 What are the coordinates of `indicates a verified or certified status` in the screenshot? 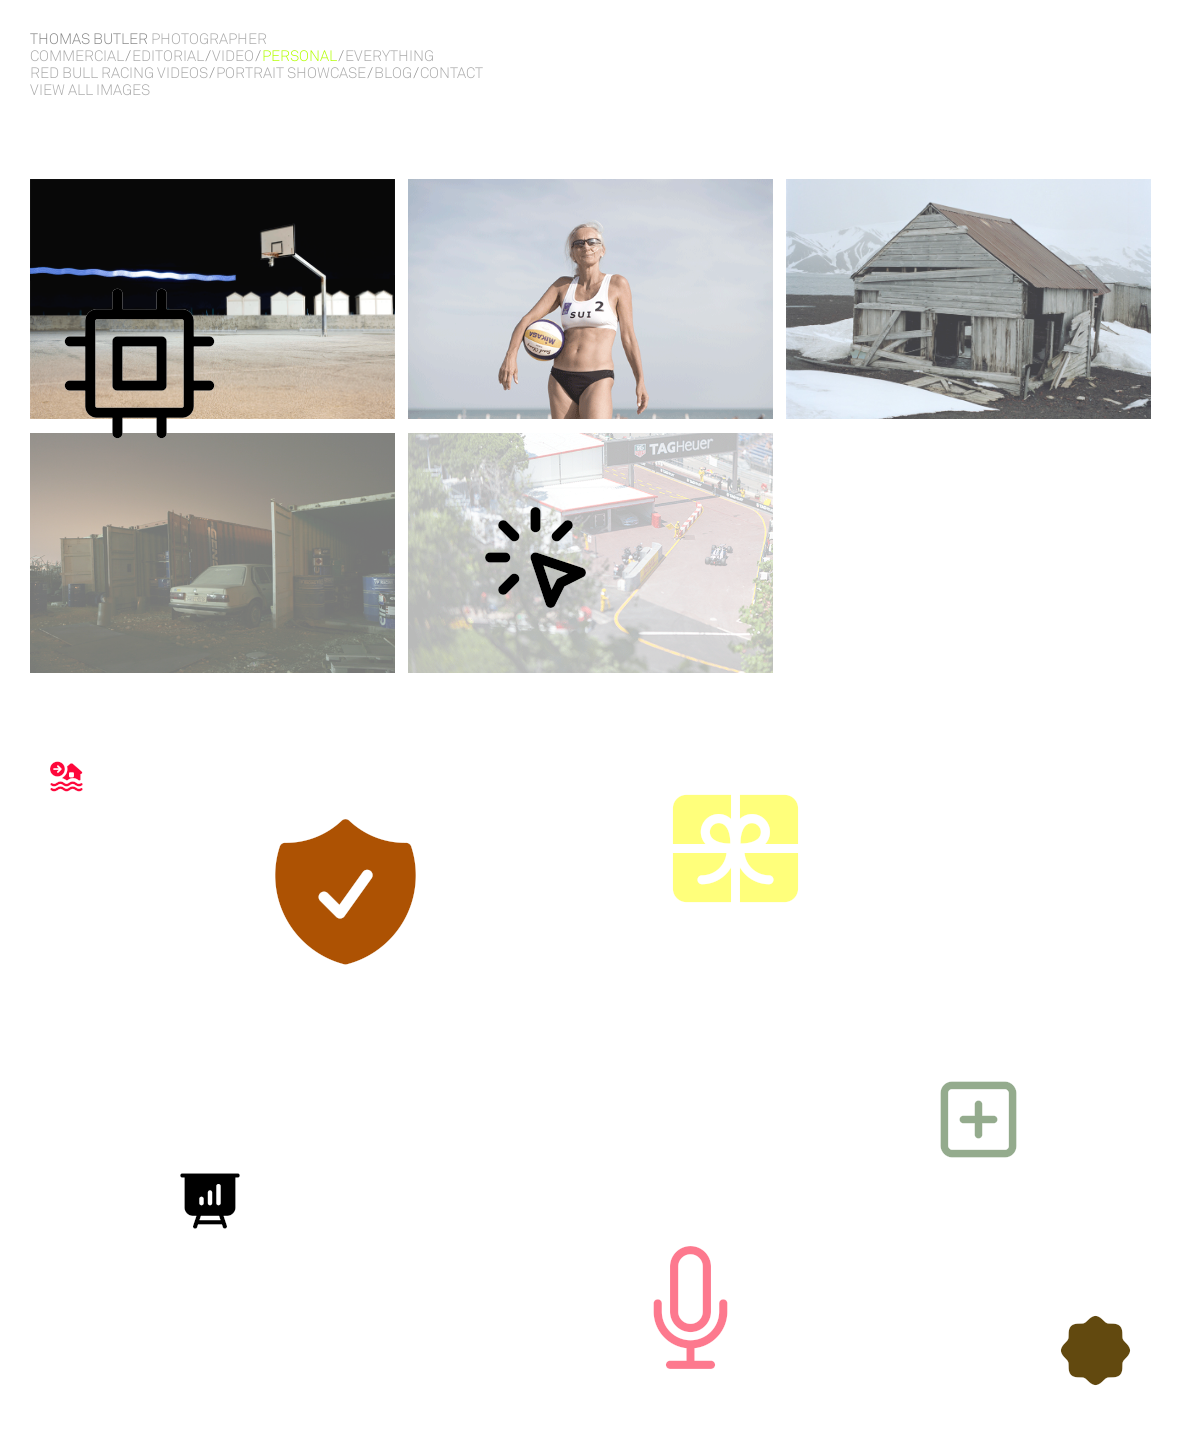 It's located at (1095, 1350).